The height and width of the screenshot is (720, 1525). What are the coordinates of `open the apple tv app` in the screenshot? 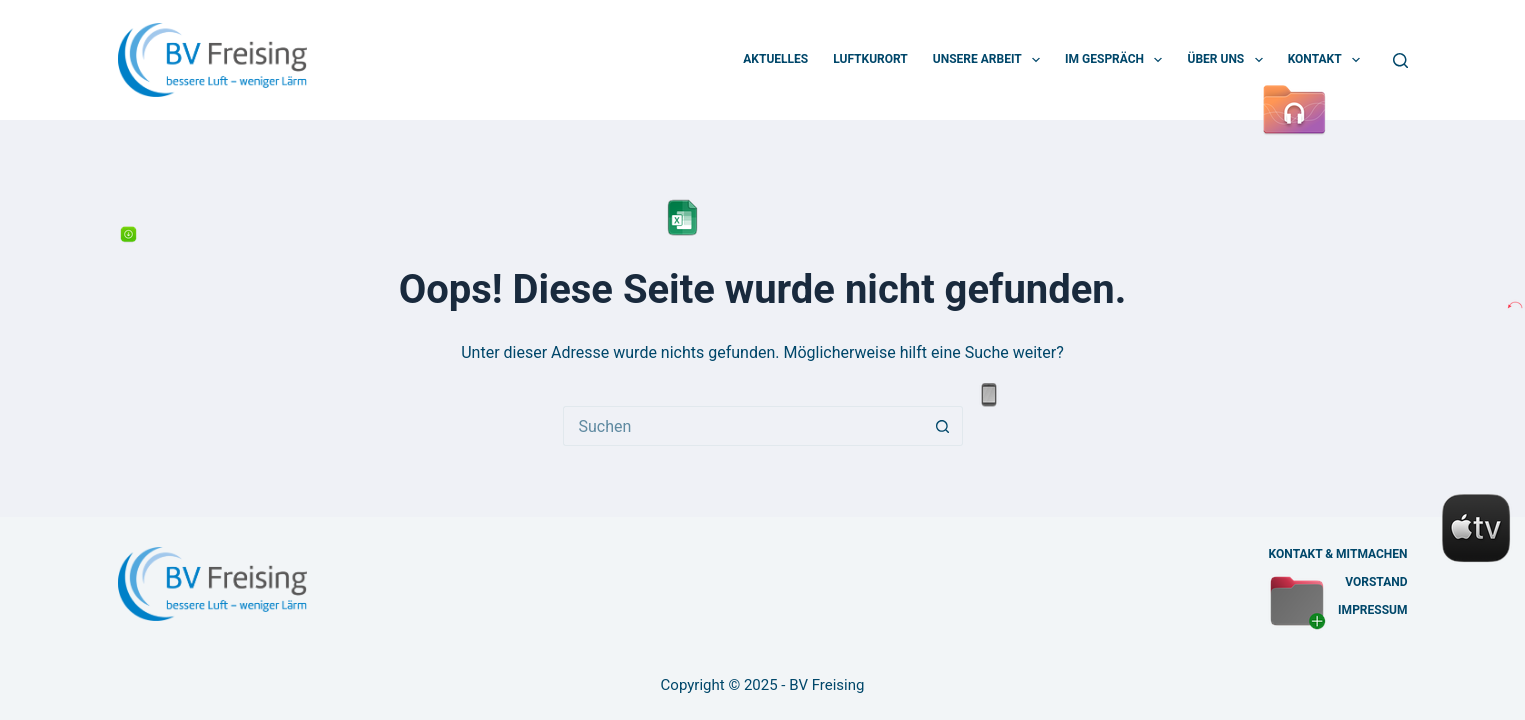 It's located at (1476, 528).